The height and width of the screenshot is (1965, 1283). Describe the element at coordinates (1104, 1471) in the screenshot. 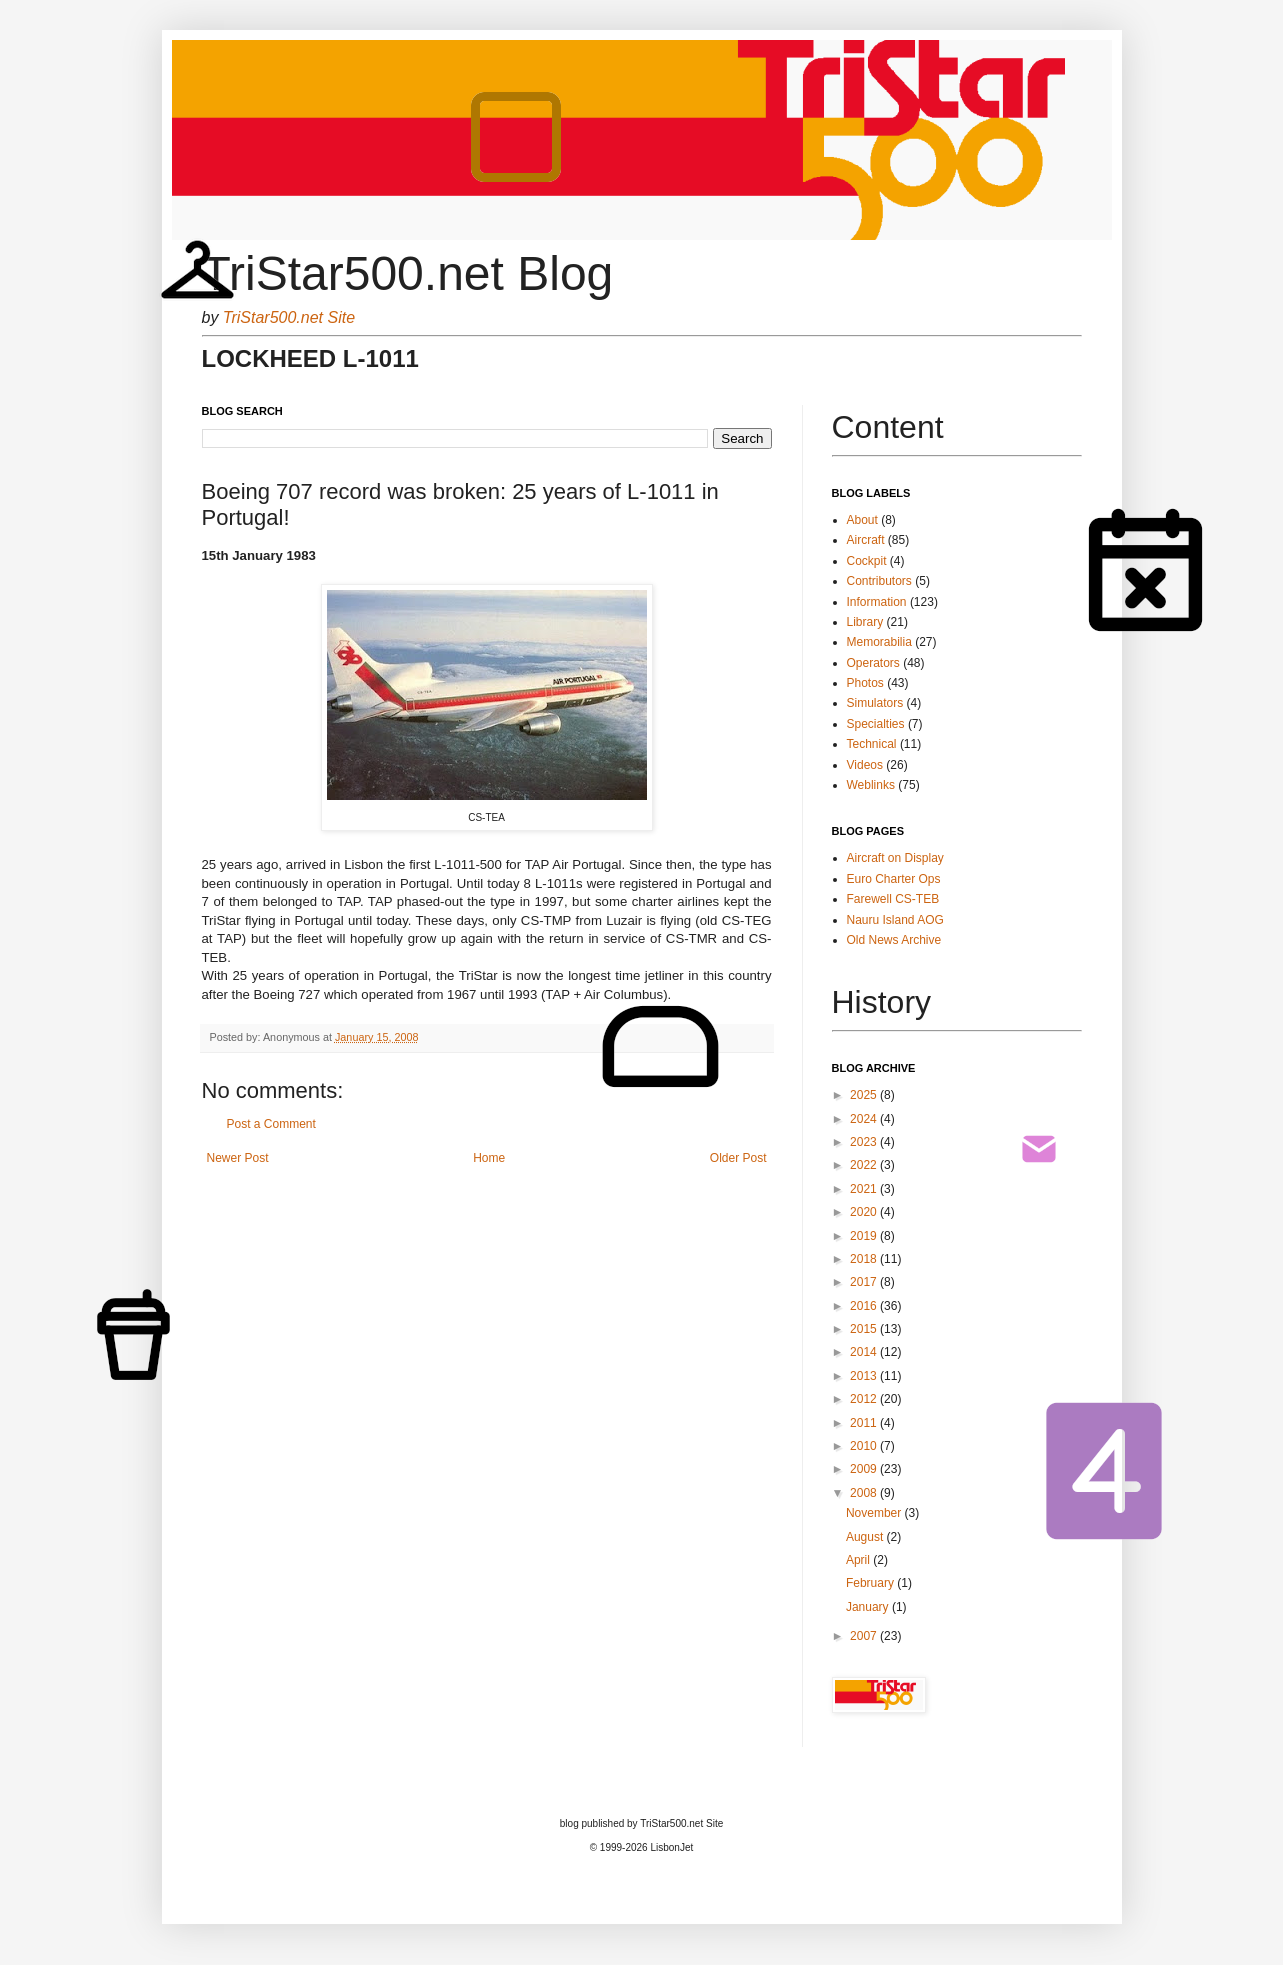

I see `indicates step four in a multi-step process` at that location.